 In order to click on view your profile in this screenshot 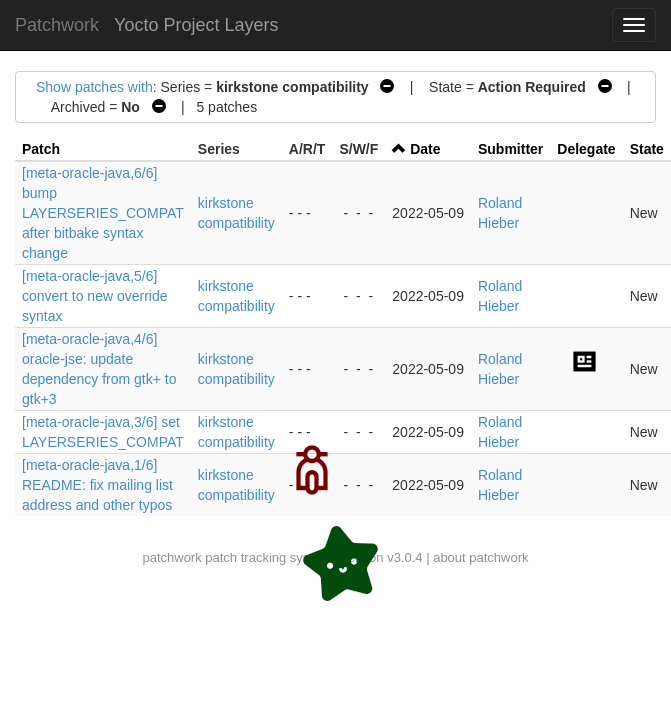, I will do `click(584, 361)`.